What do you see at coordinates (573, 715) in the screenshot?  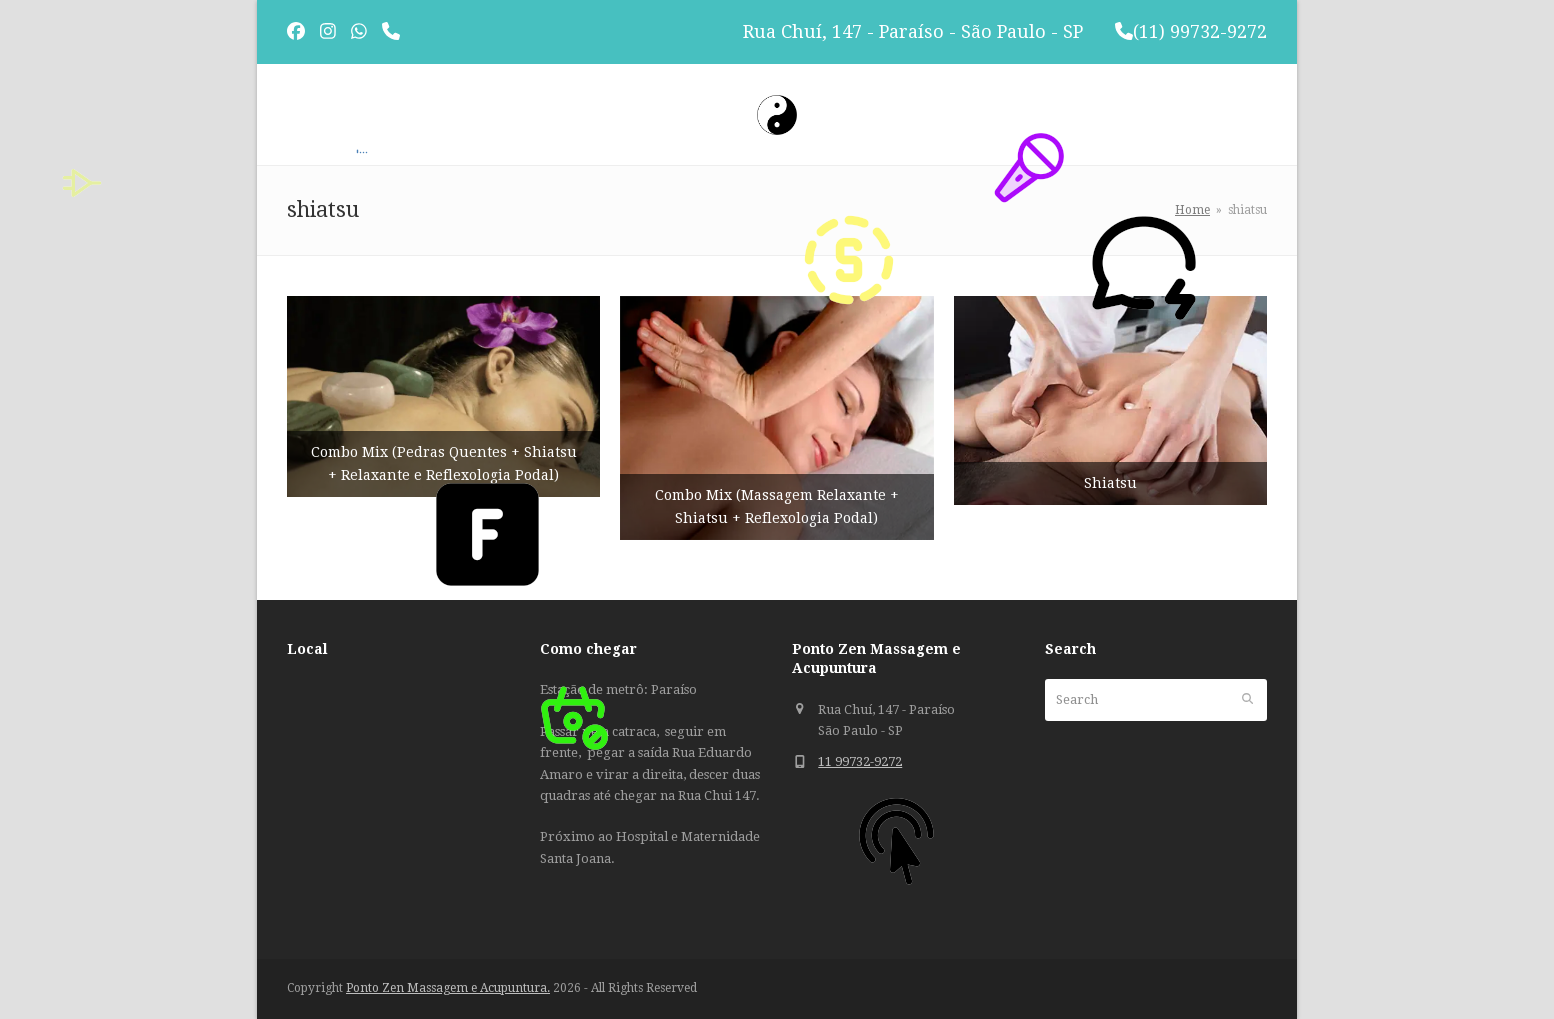 I see `cancel or remove shopping basket` at bounding box center [573, 715].